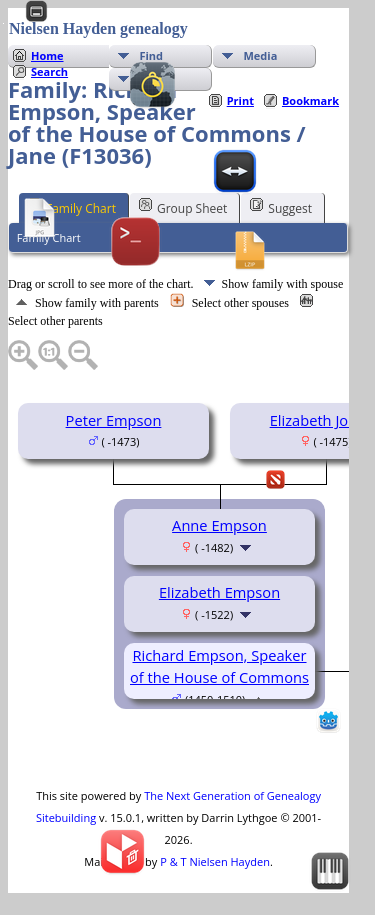  I want to click on open flatsweep app for system cleanup, so click(122, 851).